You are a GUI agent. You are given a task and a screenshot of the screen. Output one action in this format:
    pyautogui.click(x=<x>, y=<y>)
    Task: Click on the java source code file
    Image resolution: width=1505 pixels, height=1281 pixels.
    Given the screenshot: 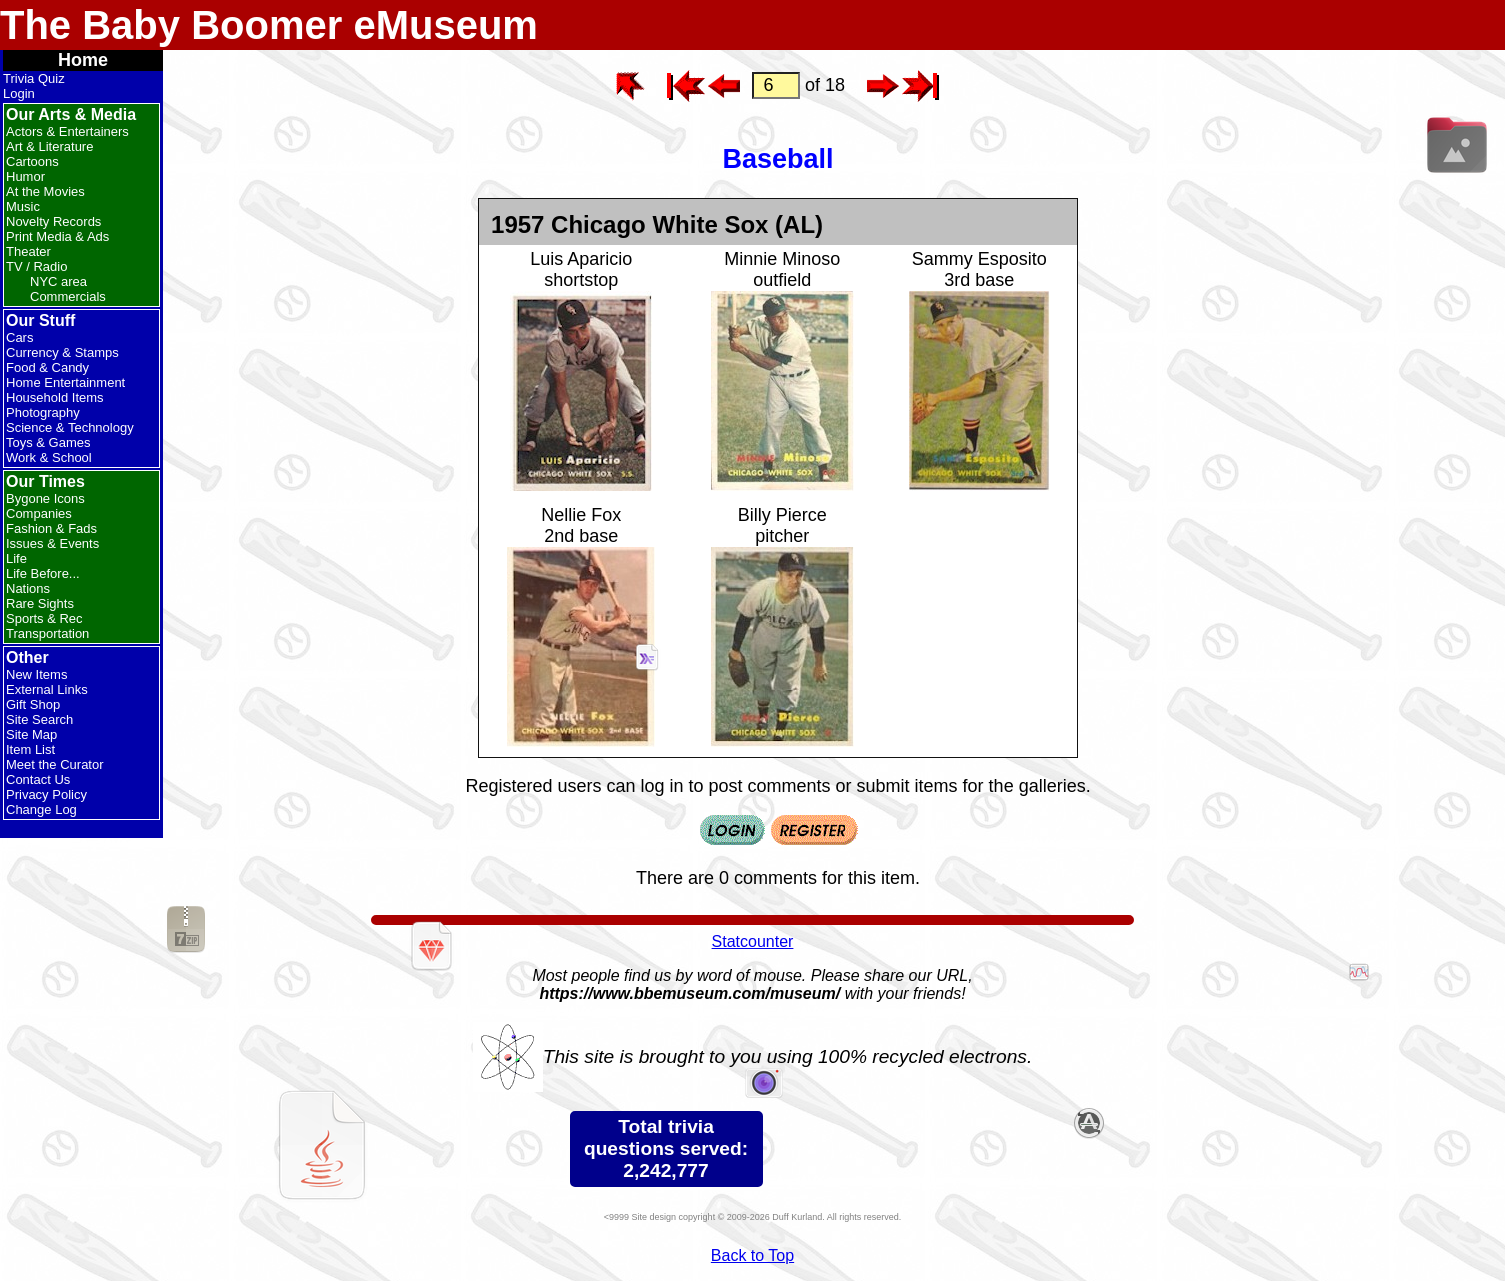 What is the action you would take?
    pyautogui.click(x=322, y=1145)
    